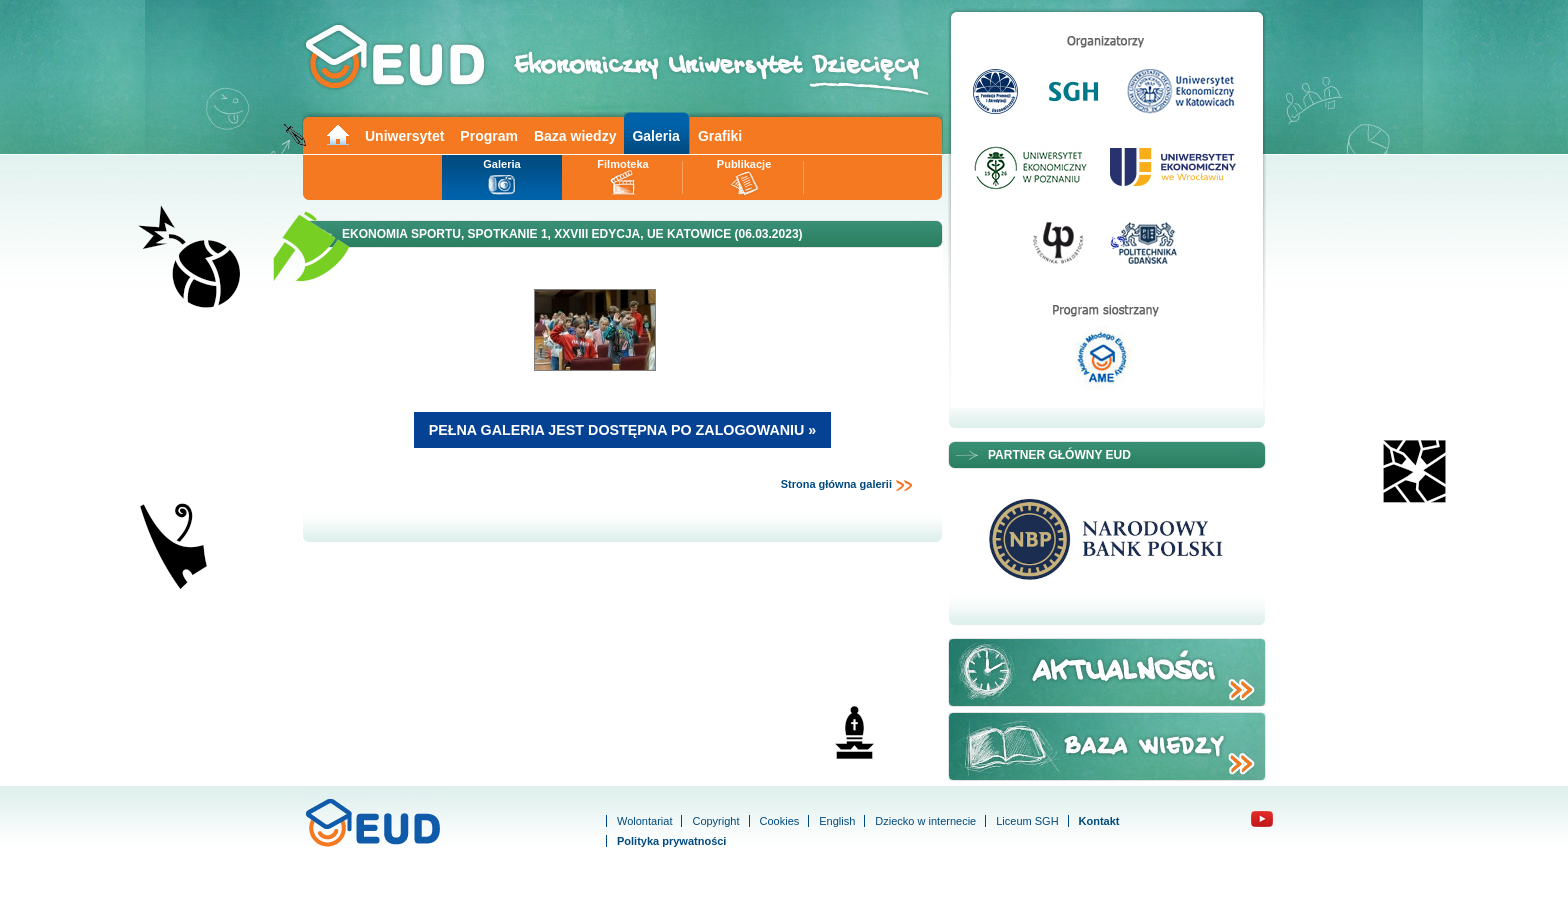 The image size is (1568, 911). I want to click on indicates broken or damaged item status, so click(1414, 471).